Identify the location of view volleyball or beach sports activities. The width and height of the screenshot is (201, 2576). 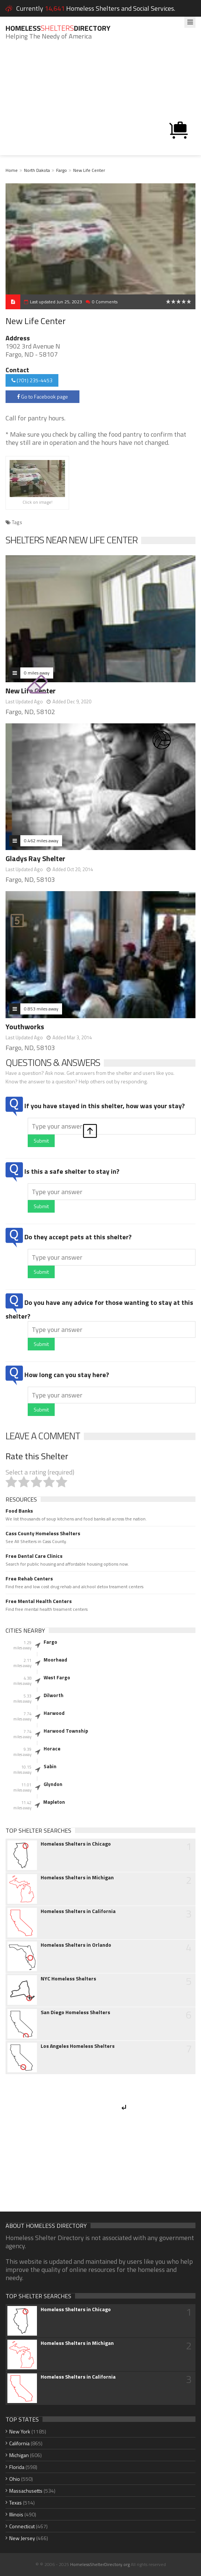
(161, 740).